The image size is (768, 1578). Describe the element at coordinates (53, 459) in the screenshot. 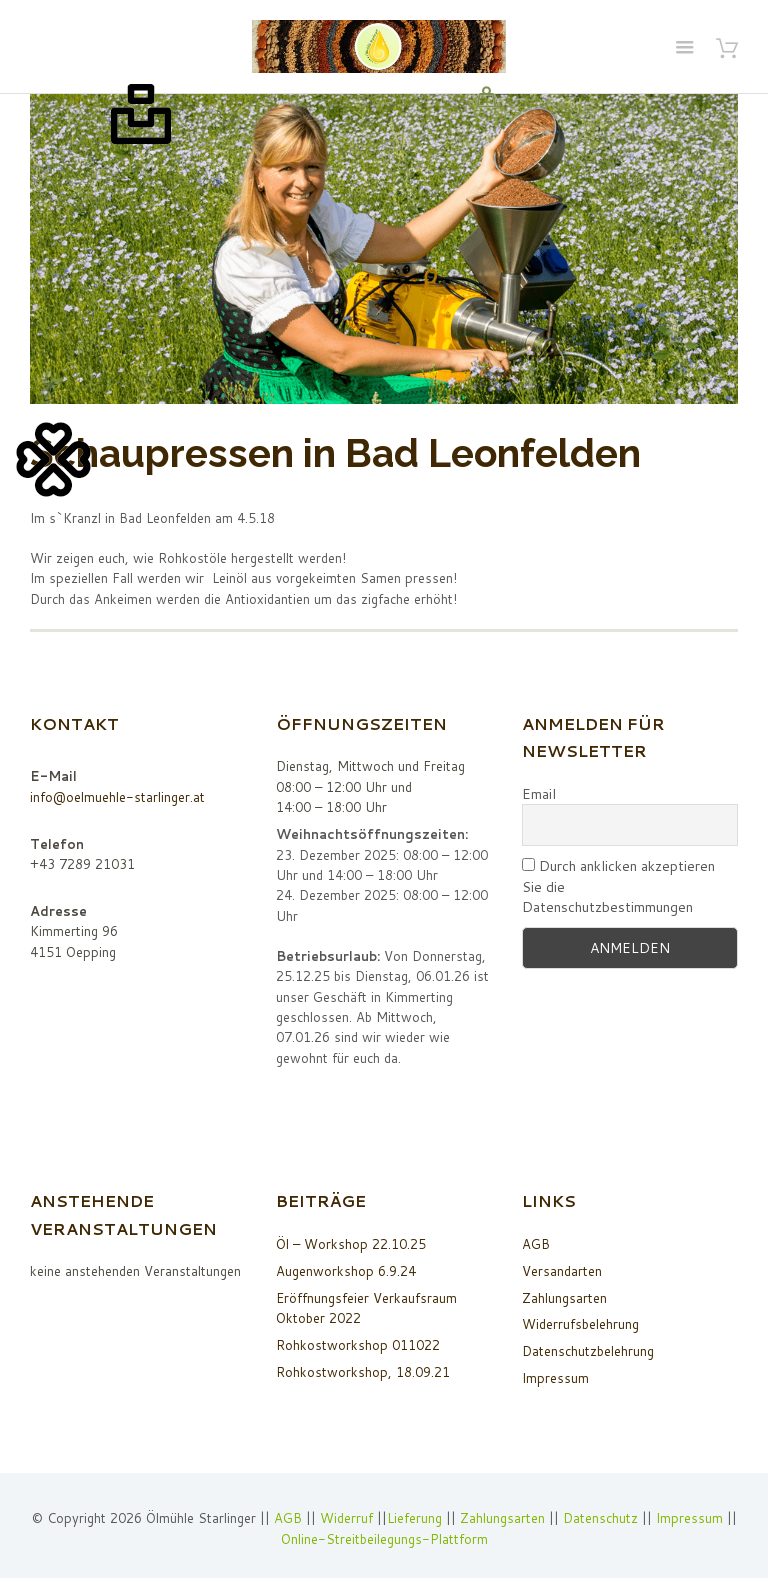

I see `indicates a lucky or bonus reward feature` at that location.